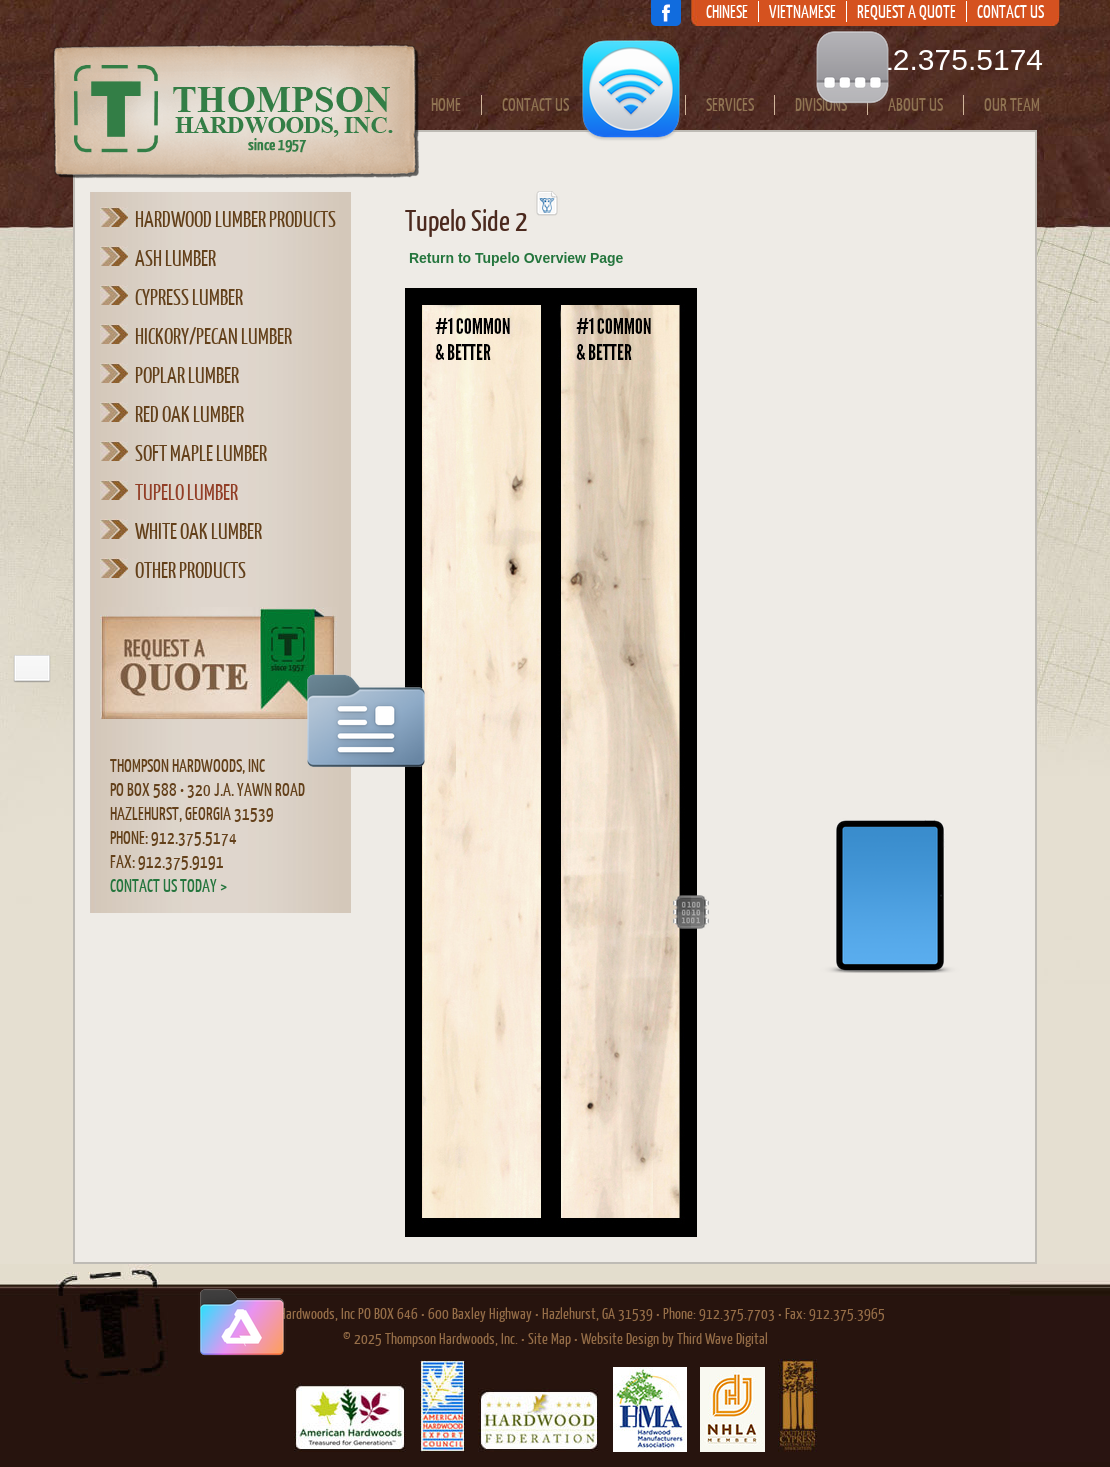 This screenshot has width=1110, height=1467. What do you see at coordinates (32, 668) in the screenshot?
I see `generic bluetooth device placeholder` at bounding box center [32, 668].